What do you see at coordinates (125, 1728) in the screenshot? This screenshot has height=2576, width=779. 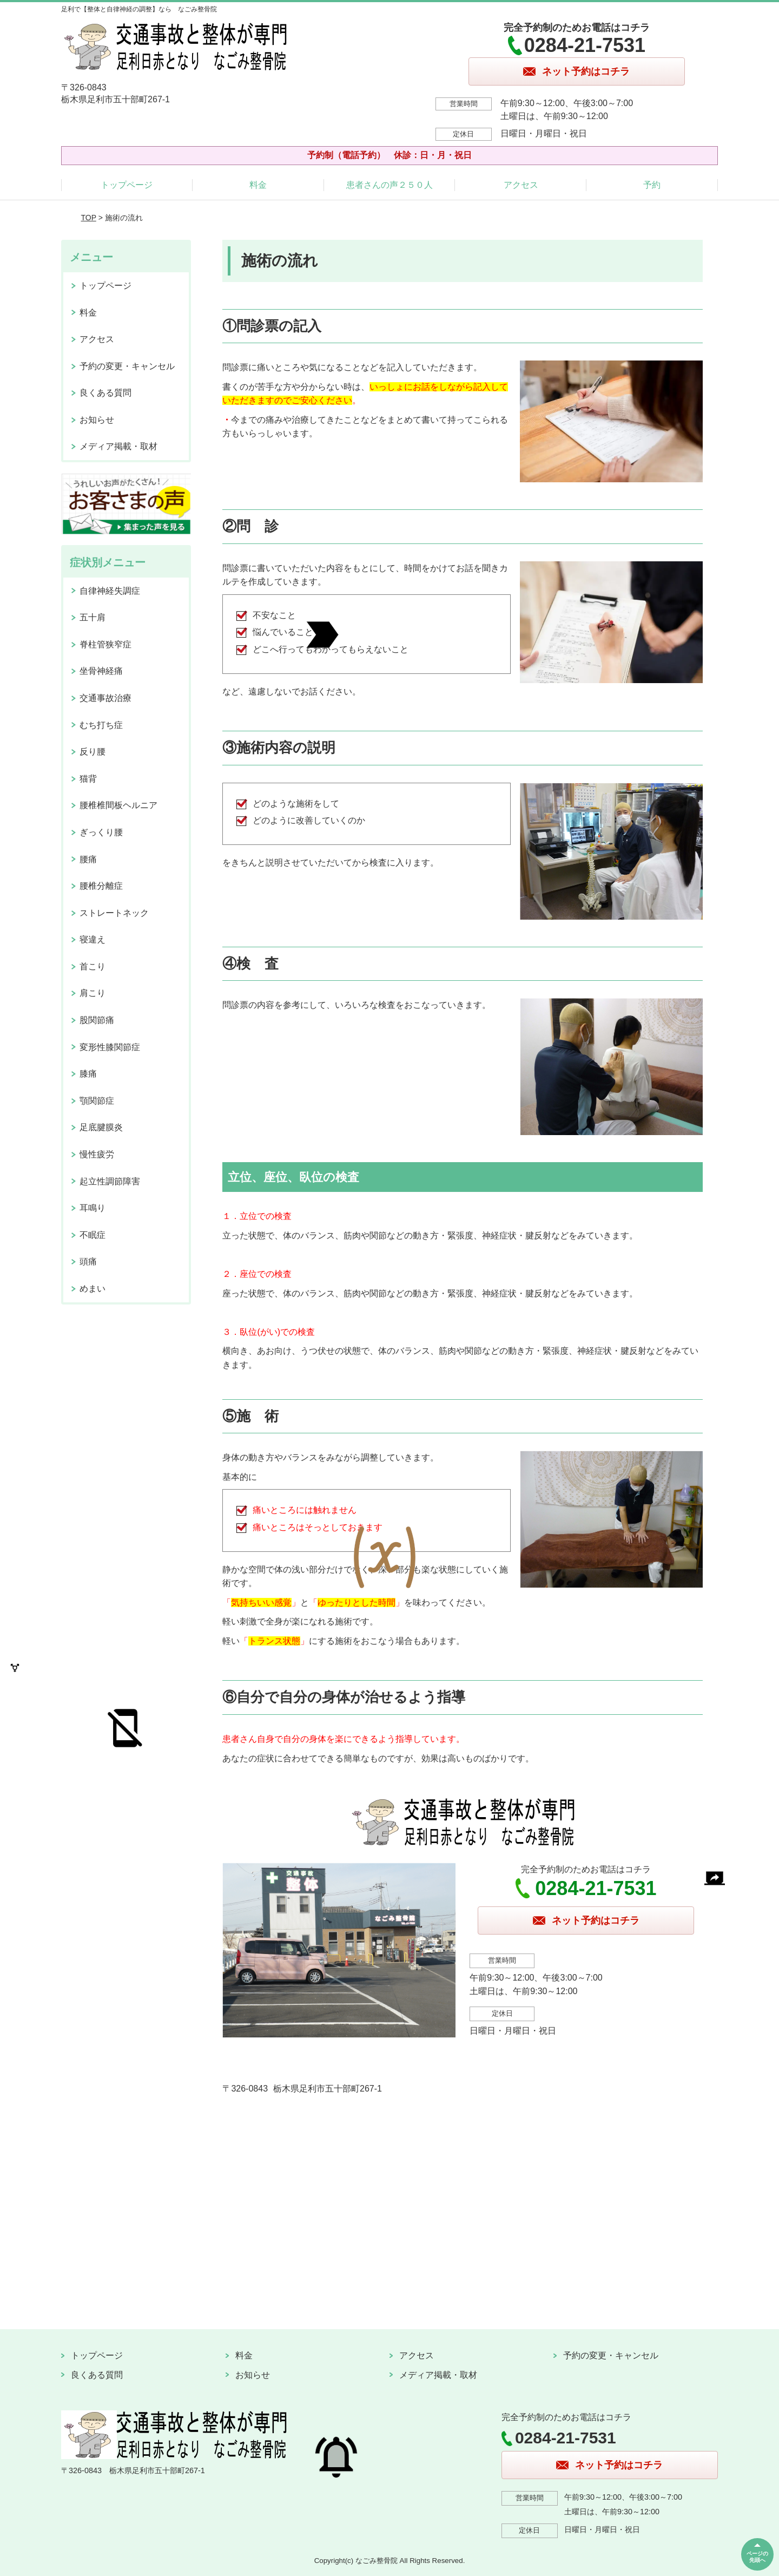 I see `mobile device is disabled or unavailable` at bounding box center [125, 1728].